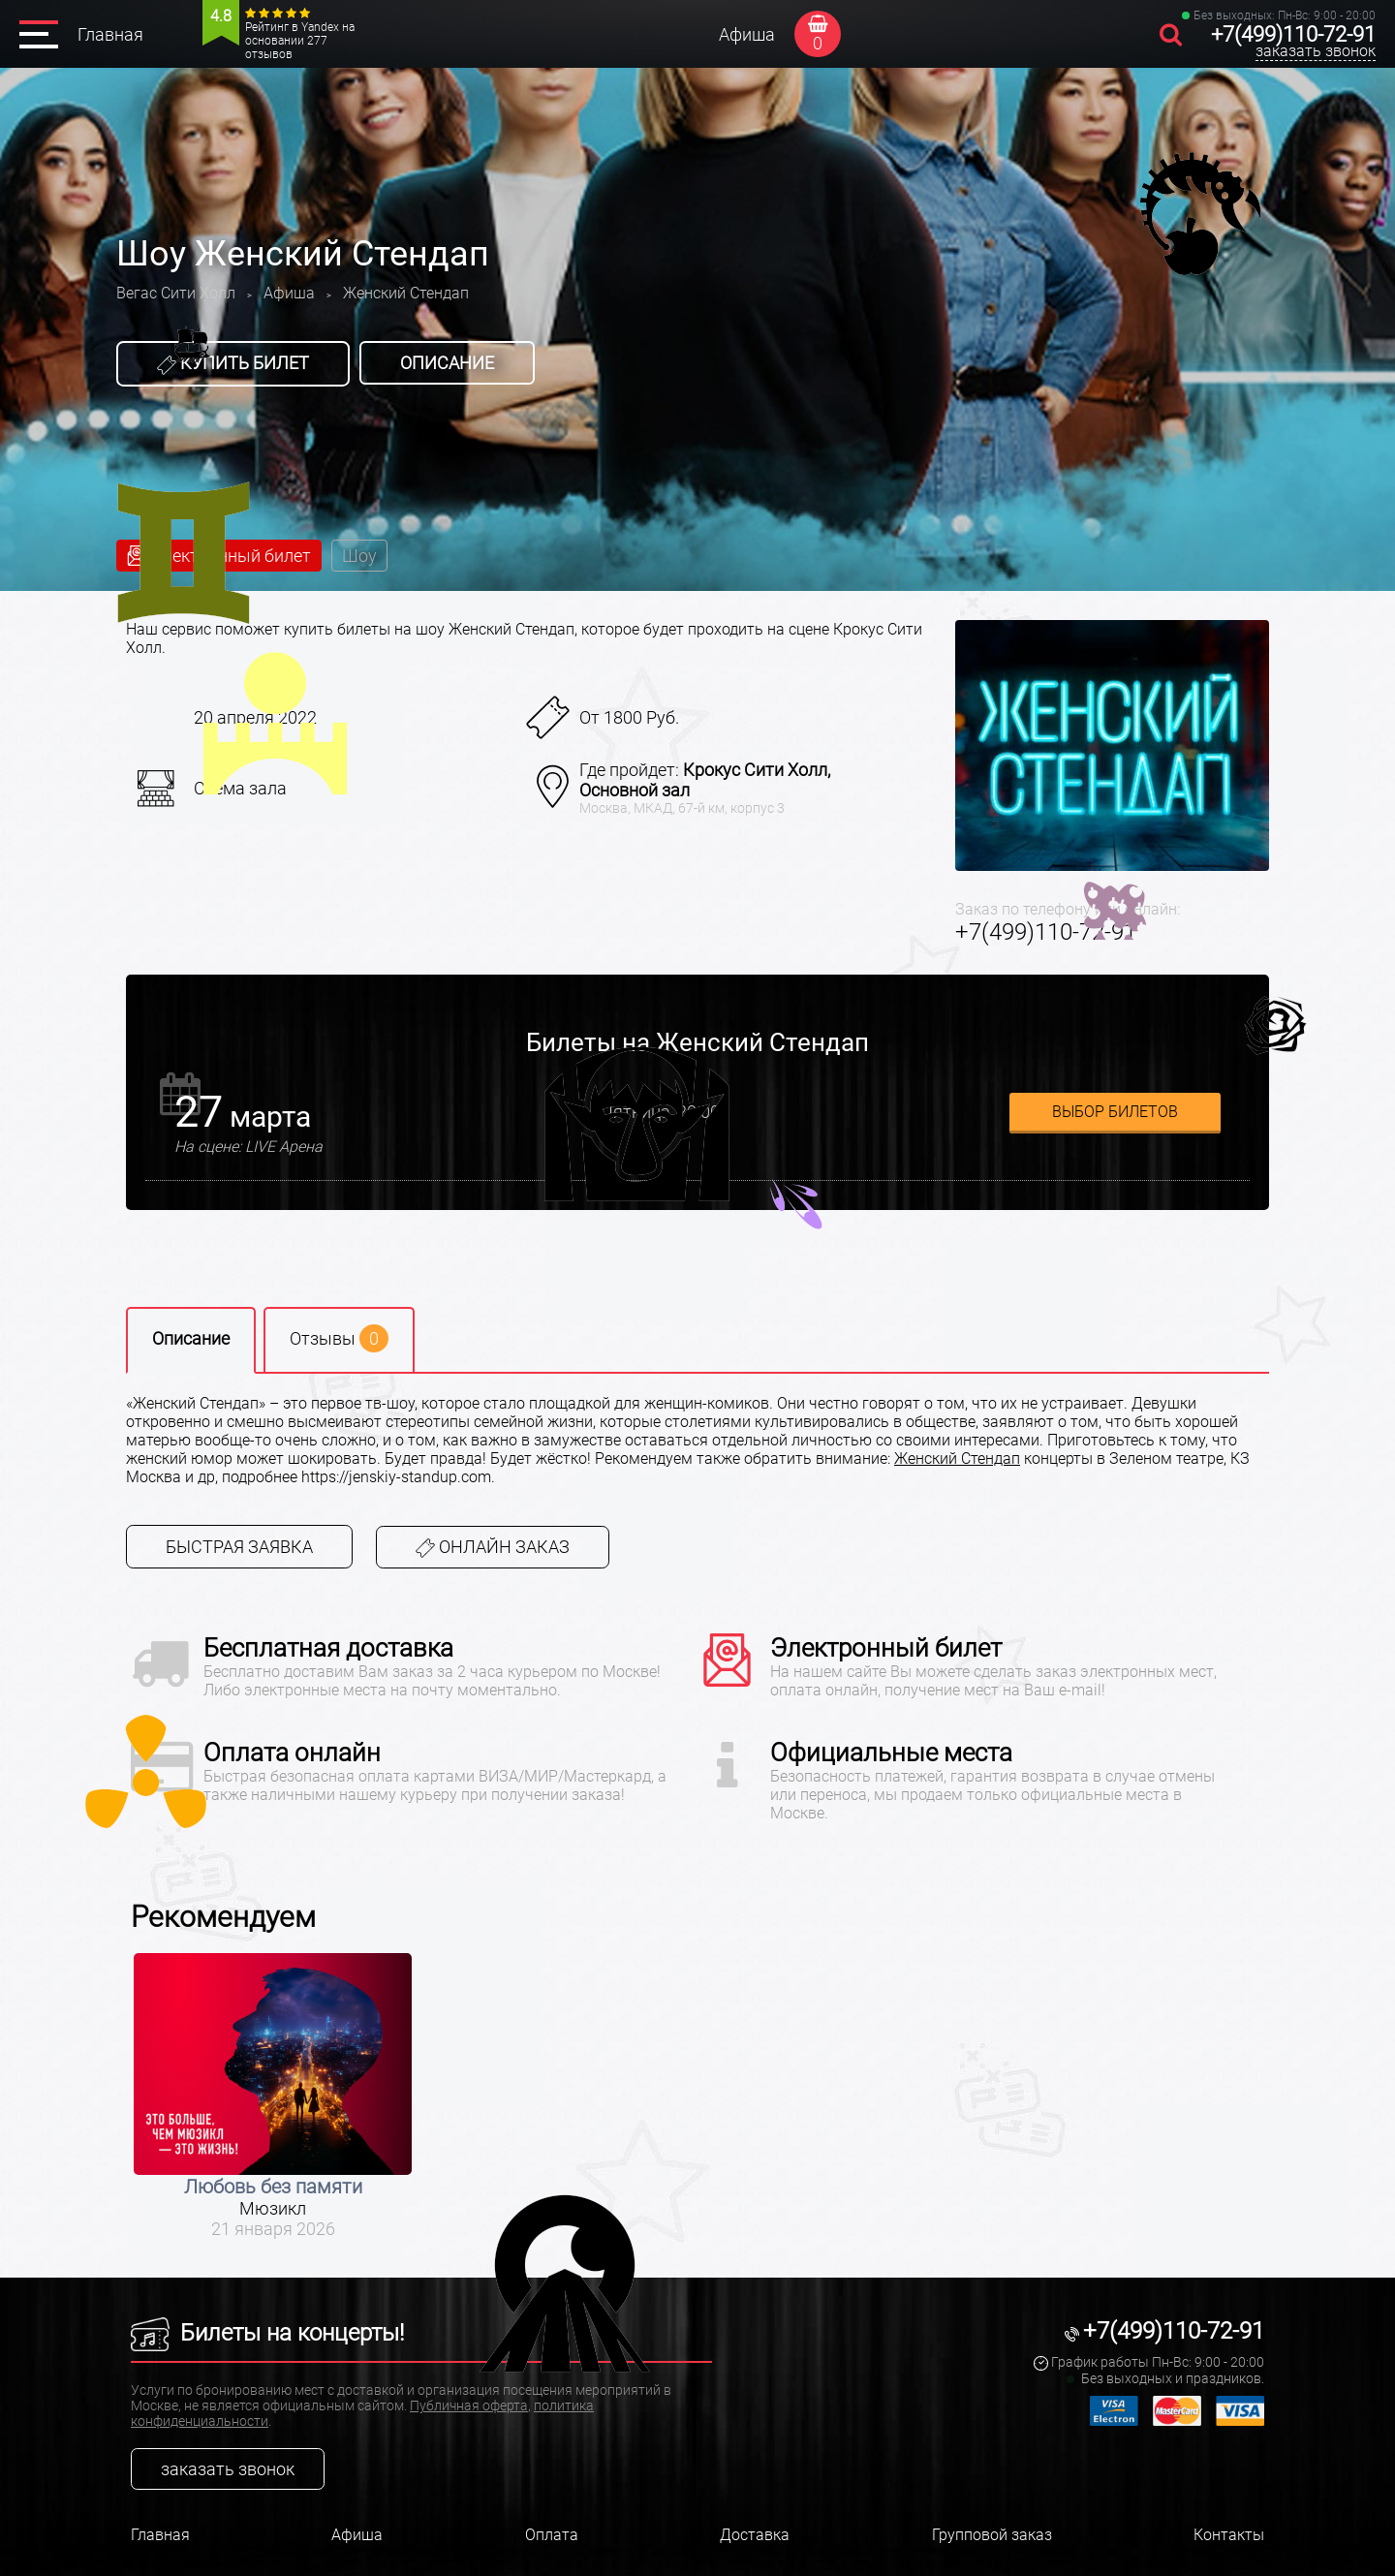 The width and height of the screenshot is (1395, 2576). What do you see at coordinates (145, 1771) in the screenshot?
I see `indicates radioactive or hazardous material` at bounding box center [145, 1771].